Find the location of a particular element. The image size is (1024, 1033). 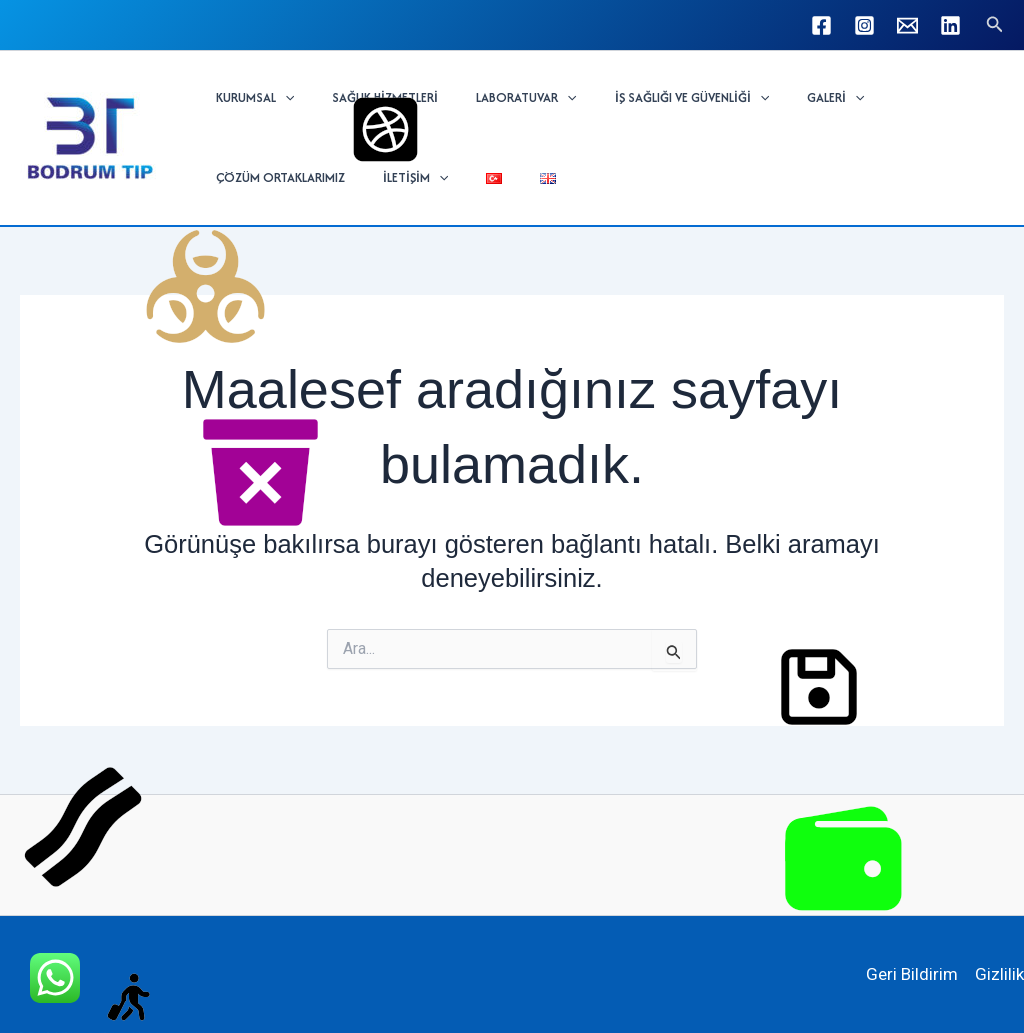

indicates bacon or breakfast food option is located at coordinates (83, 827).